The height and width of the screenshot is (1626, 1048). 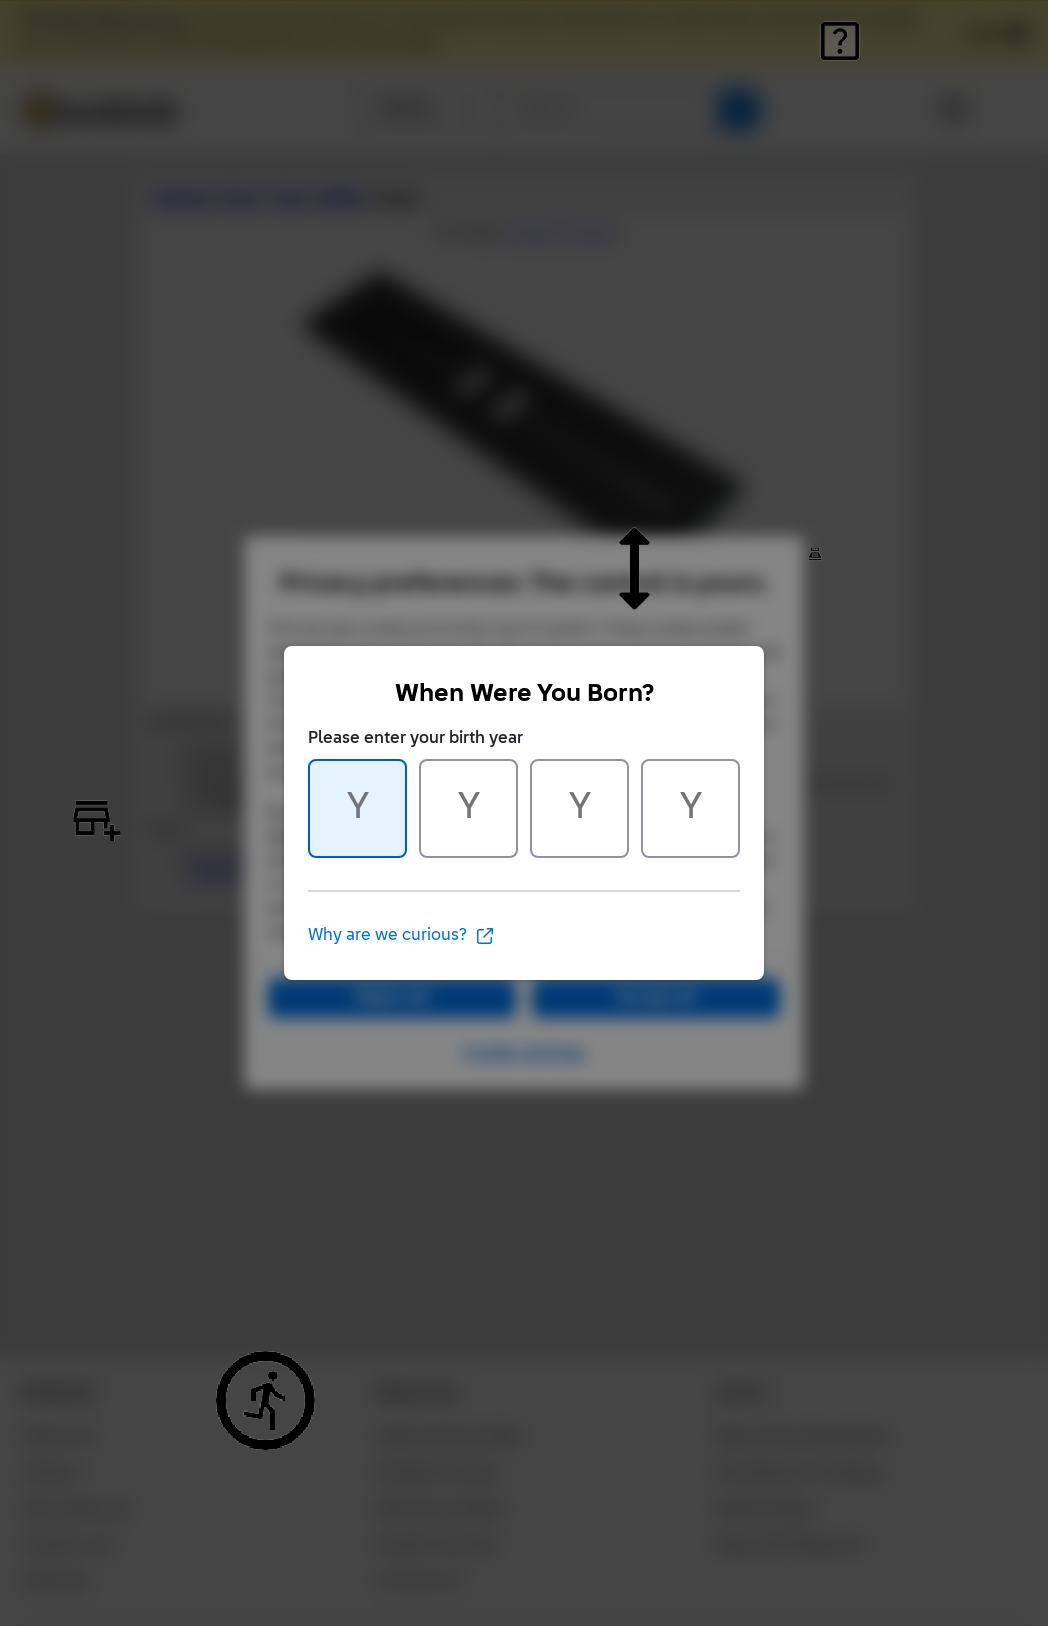 I want to click on add a new business location, so click(x=97, y=818).